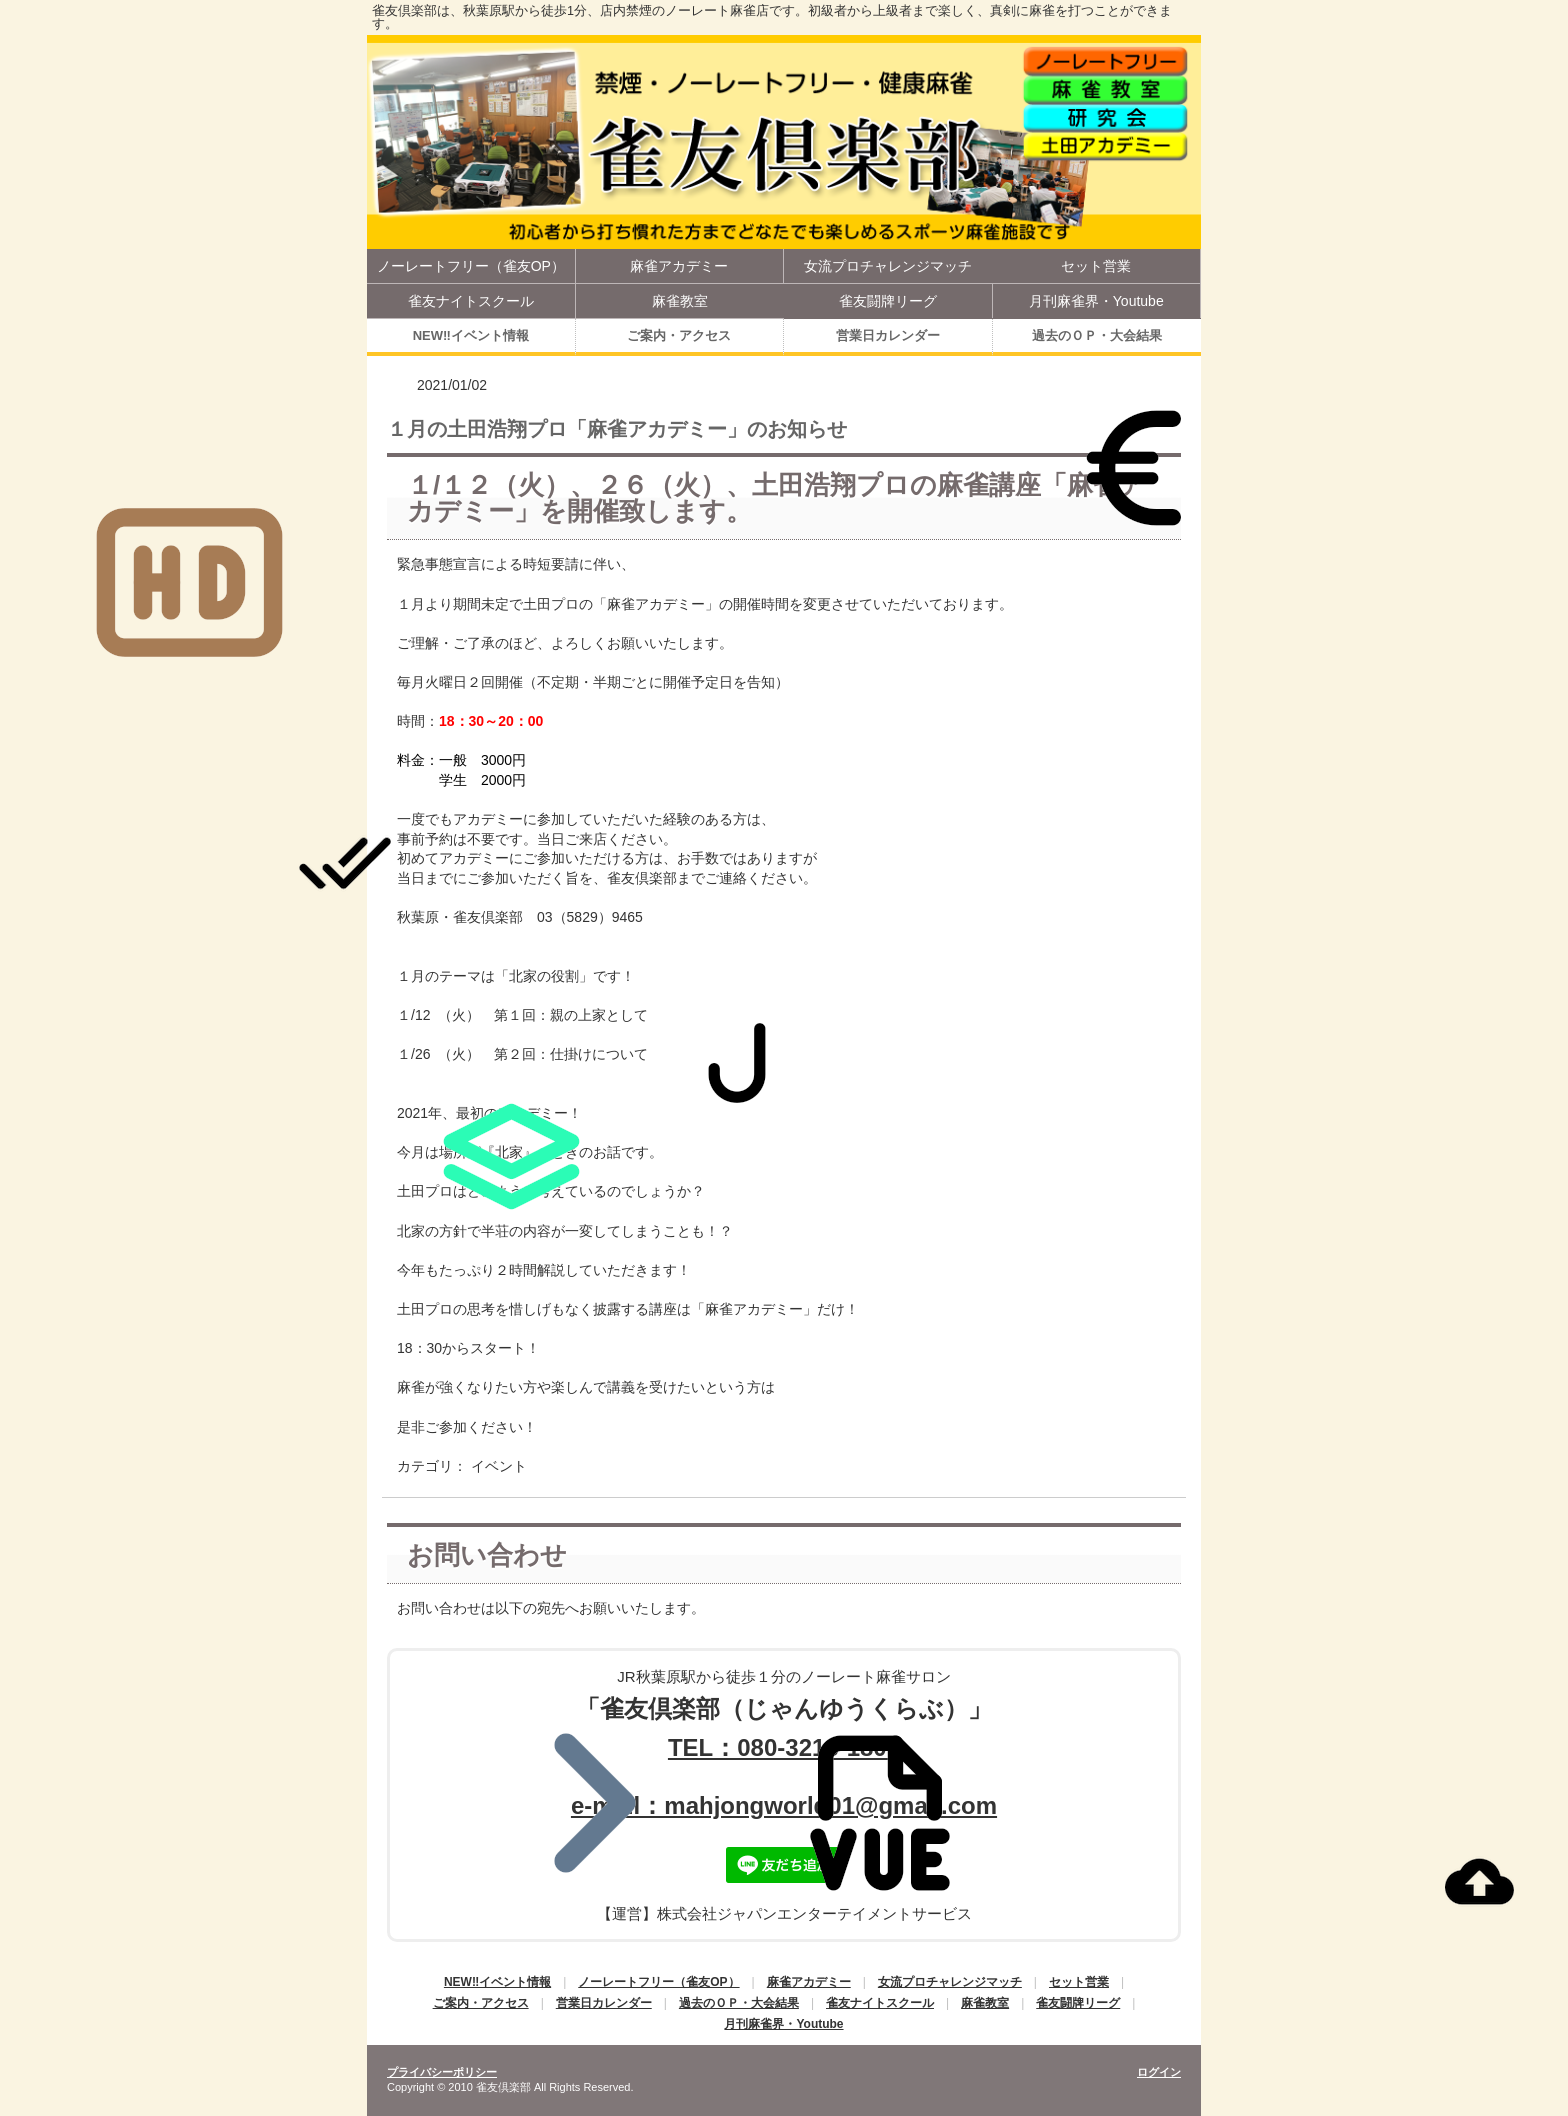 Image resolution: width=1568 pixels, height=2116 pixels. What do you see at coordinates (1479, 1881) in the screenshot?
I see `upload file to cloud storage` at bounding box center [1479, 1881].